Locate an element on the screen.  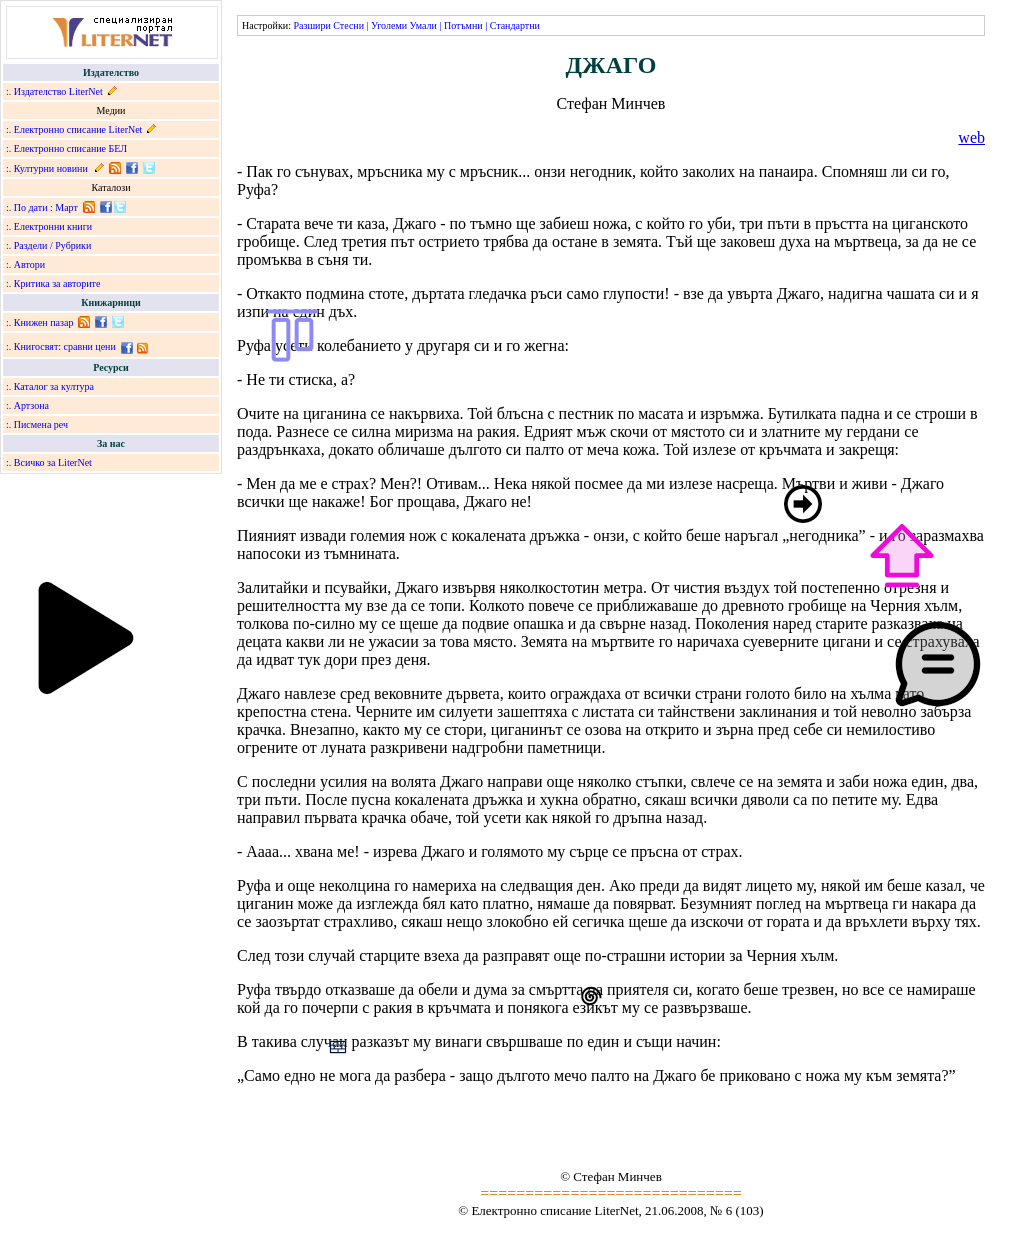
start or resume media playback is located at coordinates (73, 638).